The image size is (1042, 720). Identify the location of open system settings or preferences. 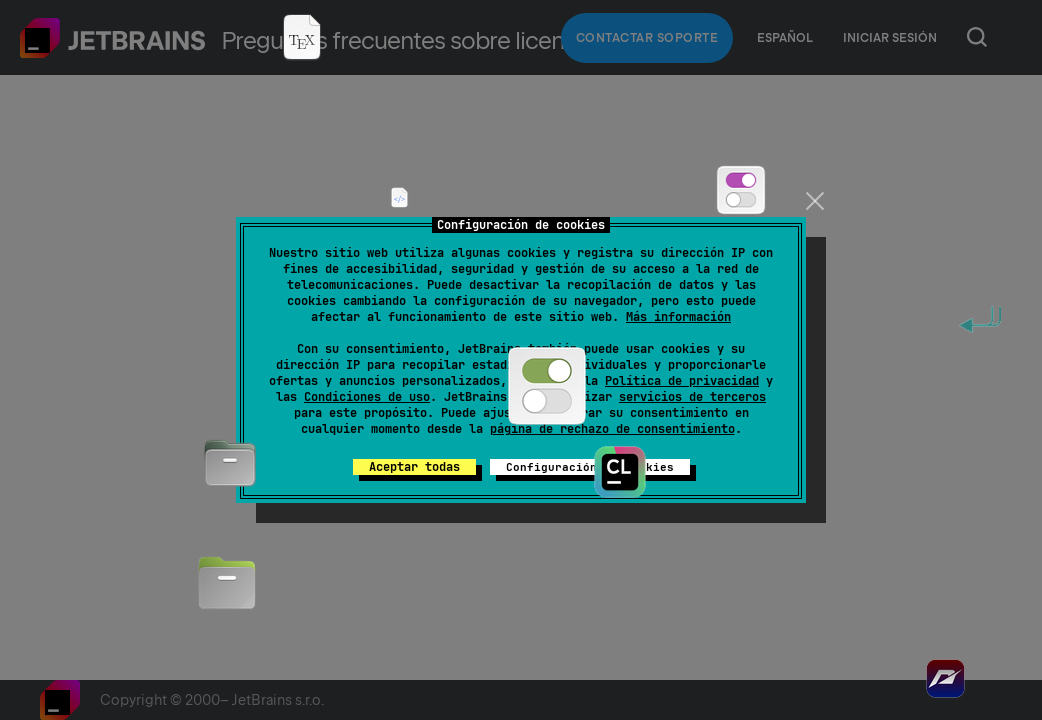
(741, 190).